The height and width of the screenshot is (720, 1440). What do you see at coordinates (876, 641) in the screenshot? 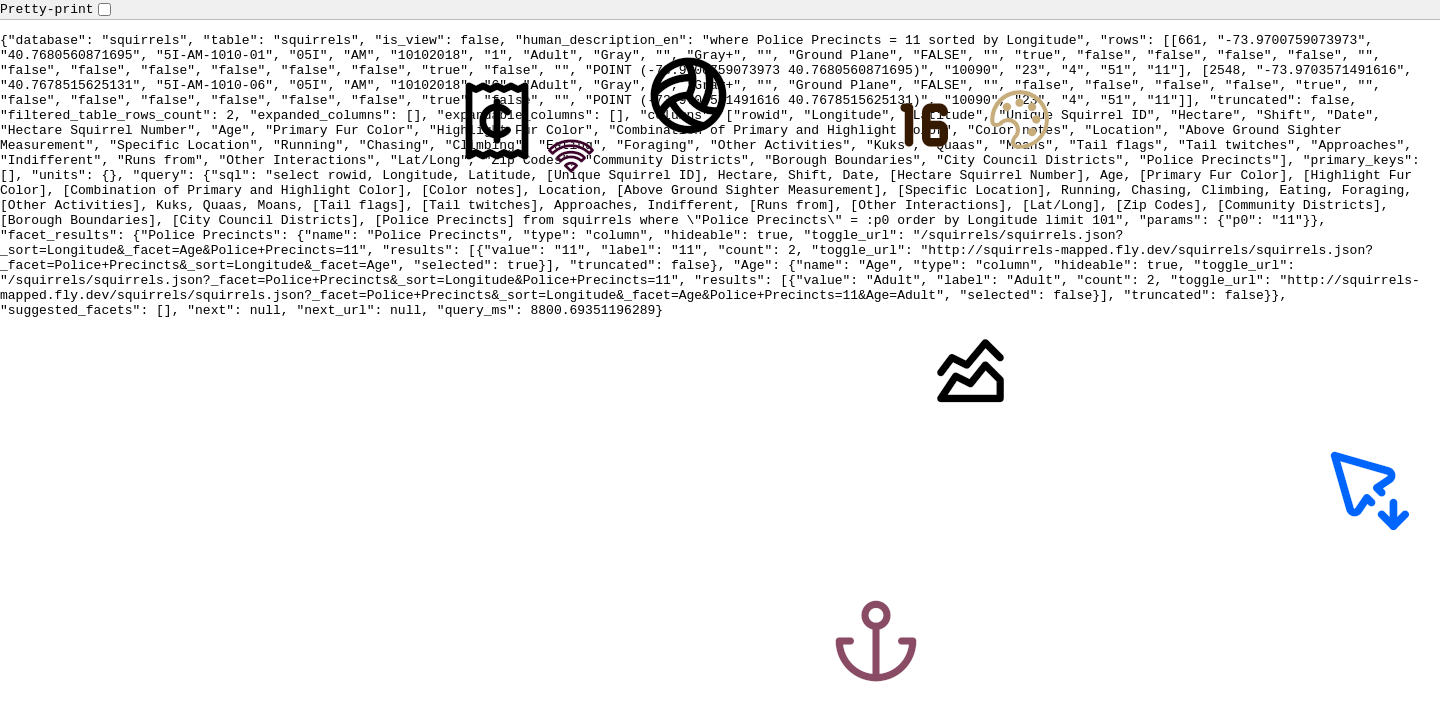
I see `anchor content to a fixed position` at bounding box center [876, 641].